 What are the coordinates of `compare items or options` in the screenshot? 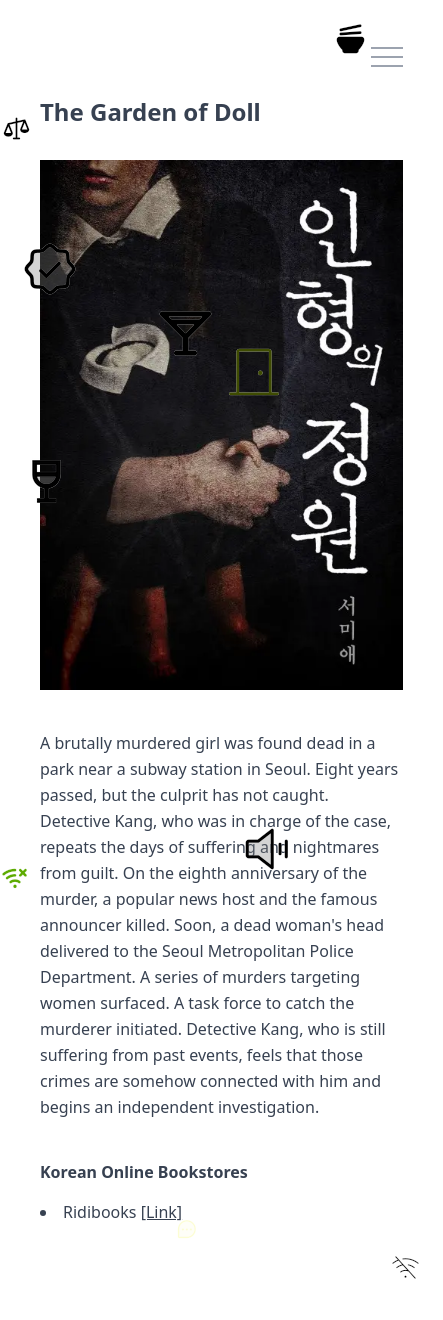 It's located at (16, 128).